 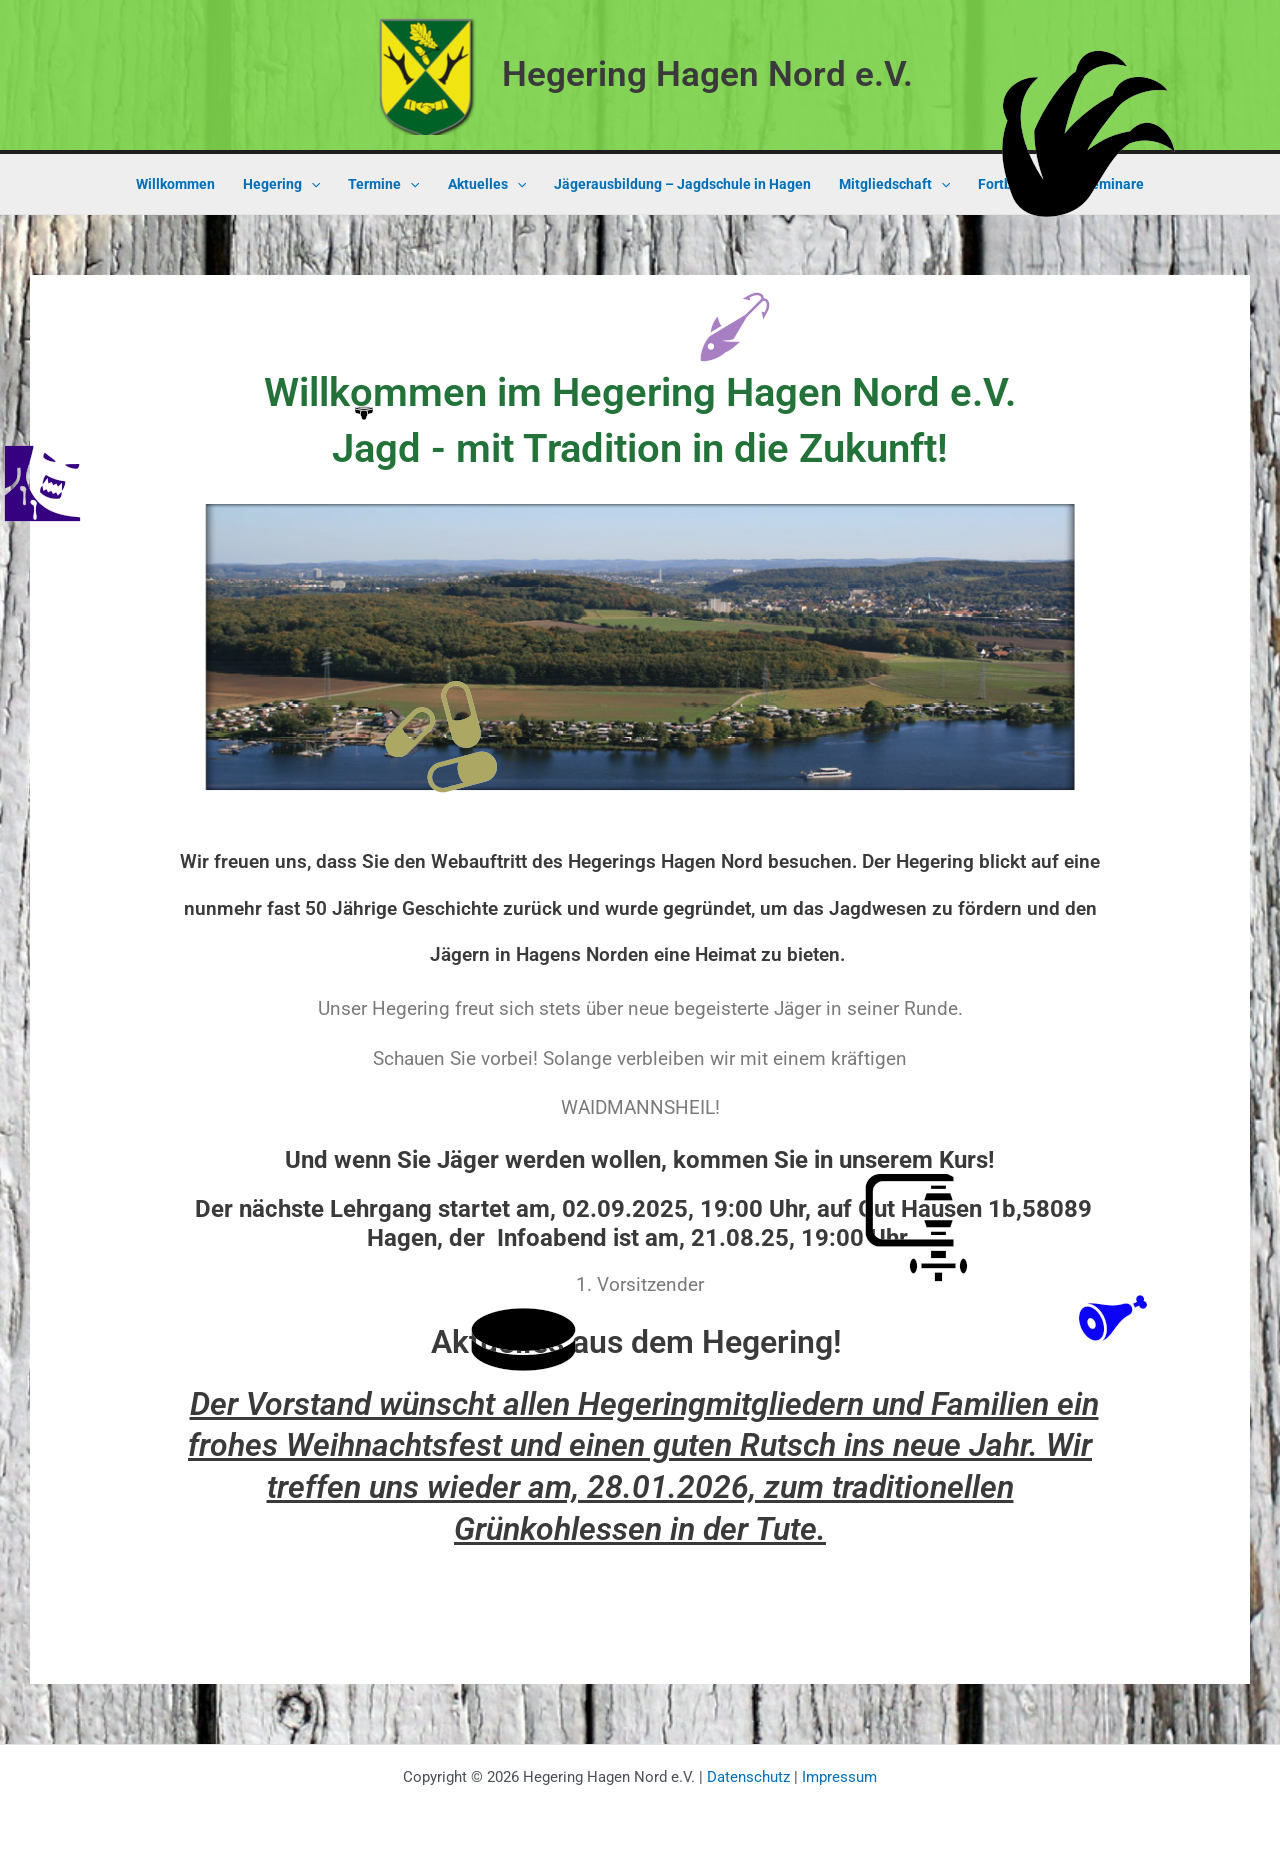 I want to click on browse underwear or intimate apparel category, so click(x=364, y=412).